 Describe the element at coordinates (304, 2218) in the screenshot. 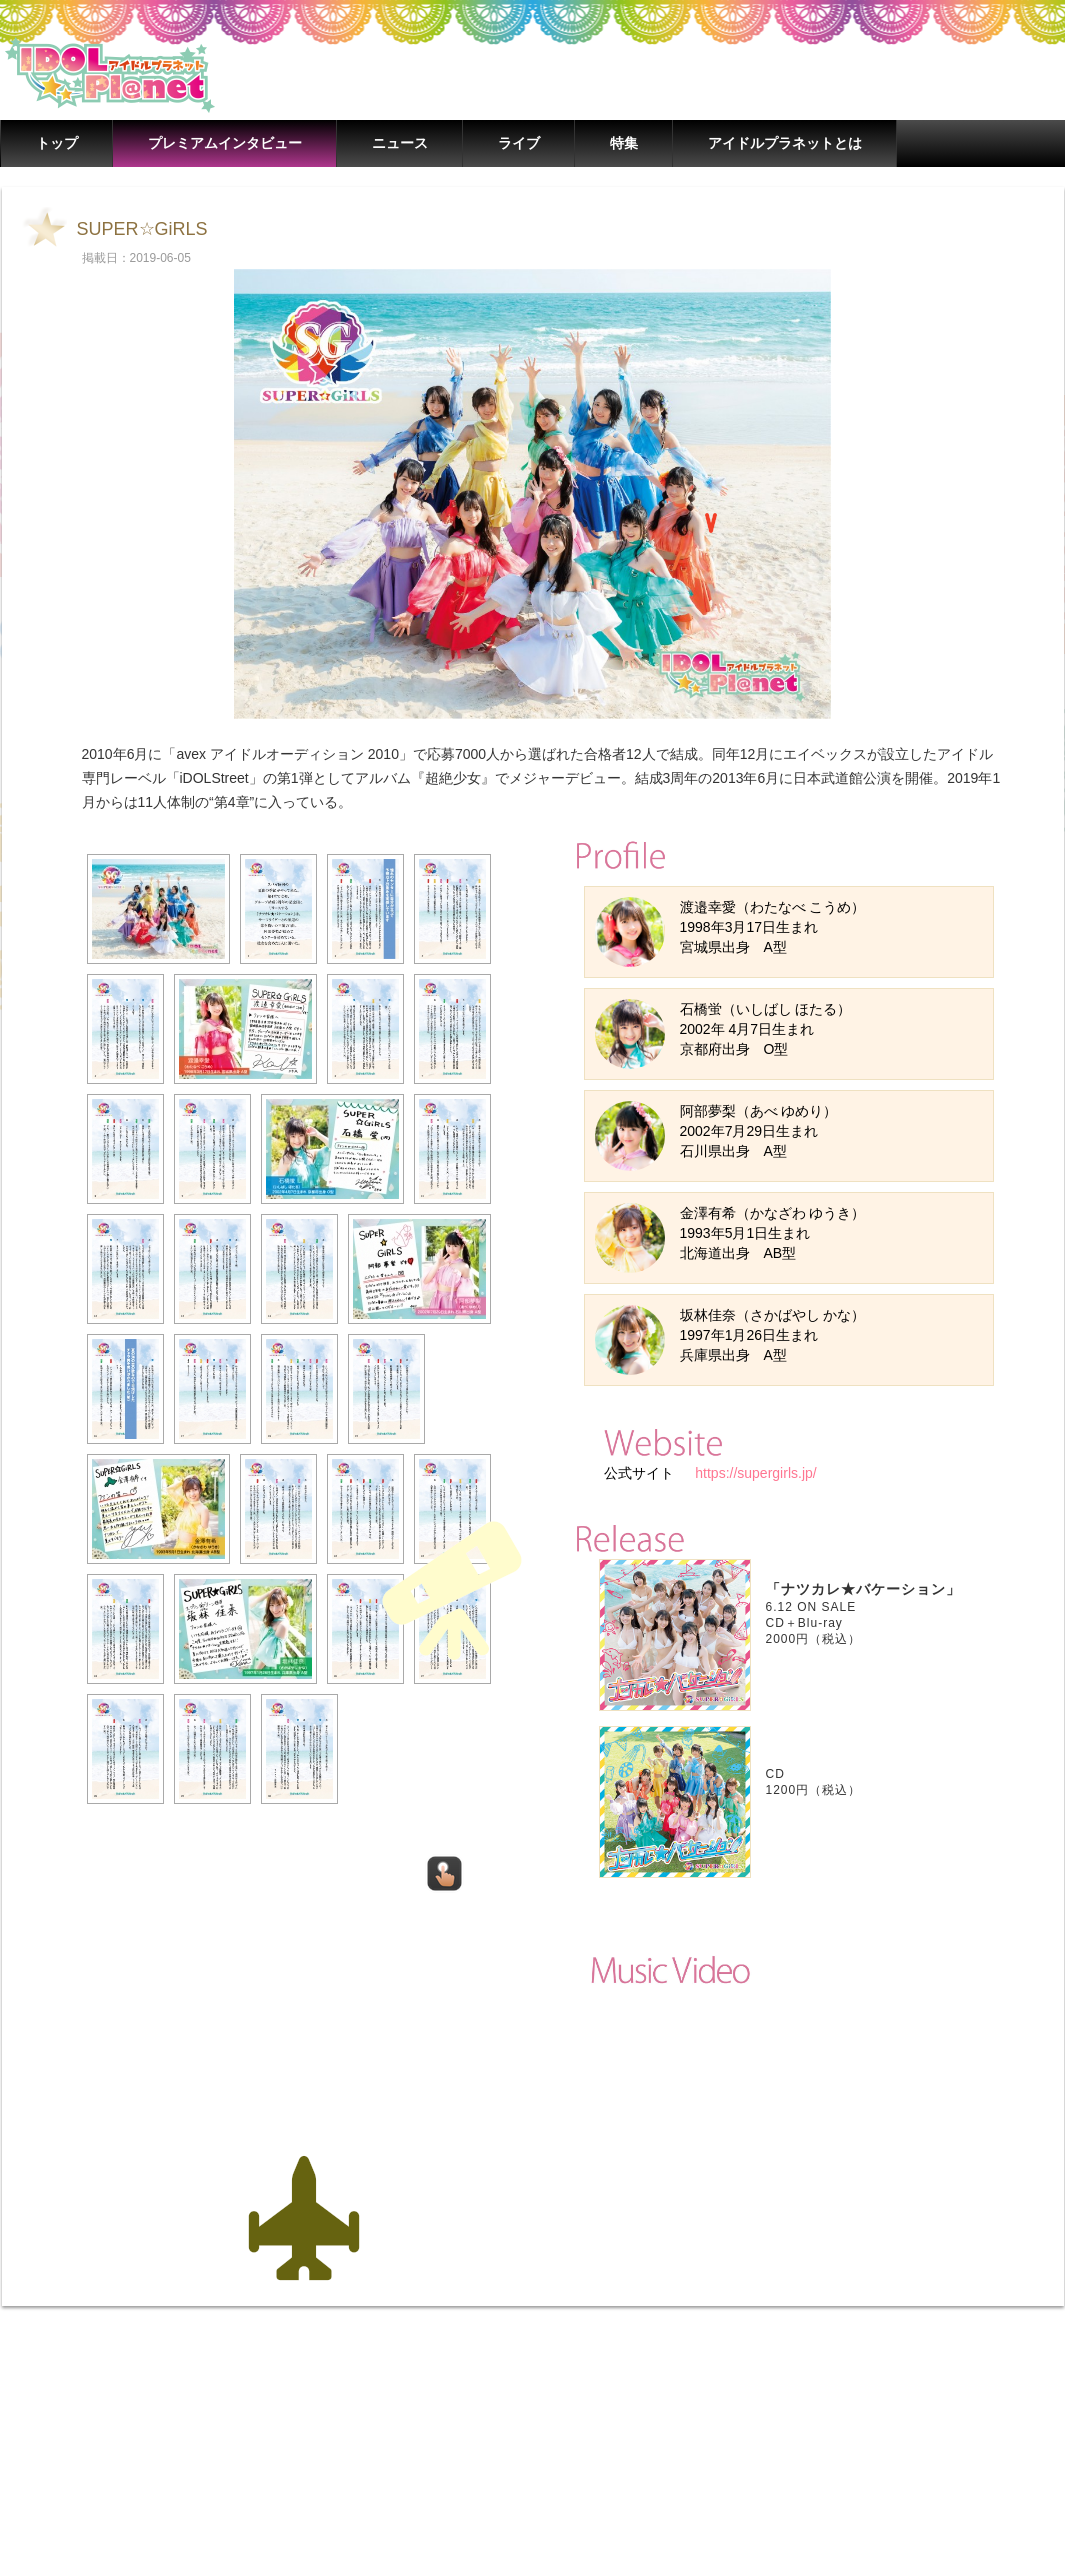

I see `access flight or aviation features` at that location.